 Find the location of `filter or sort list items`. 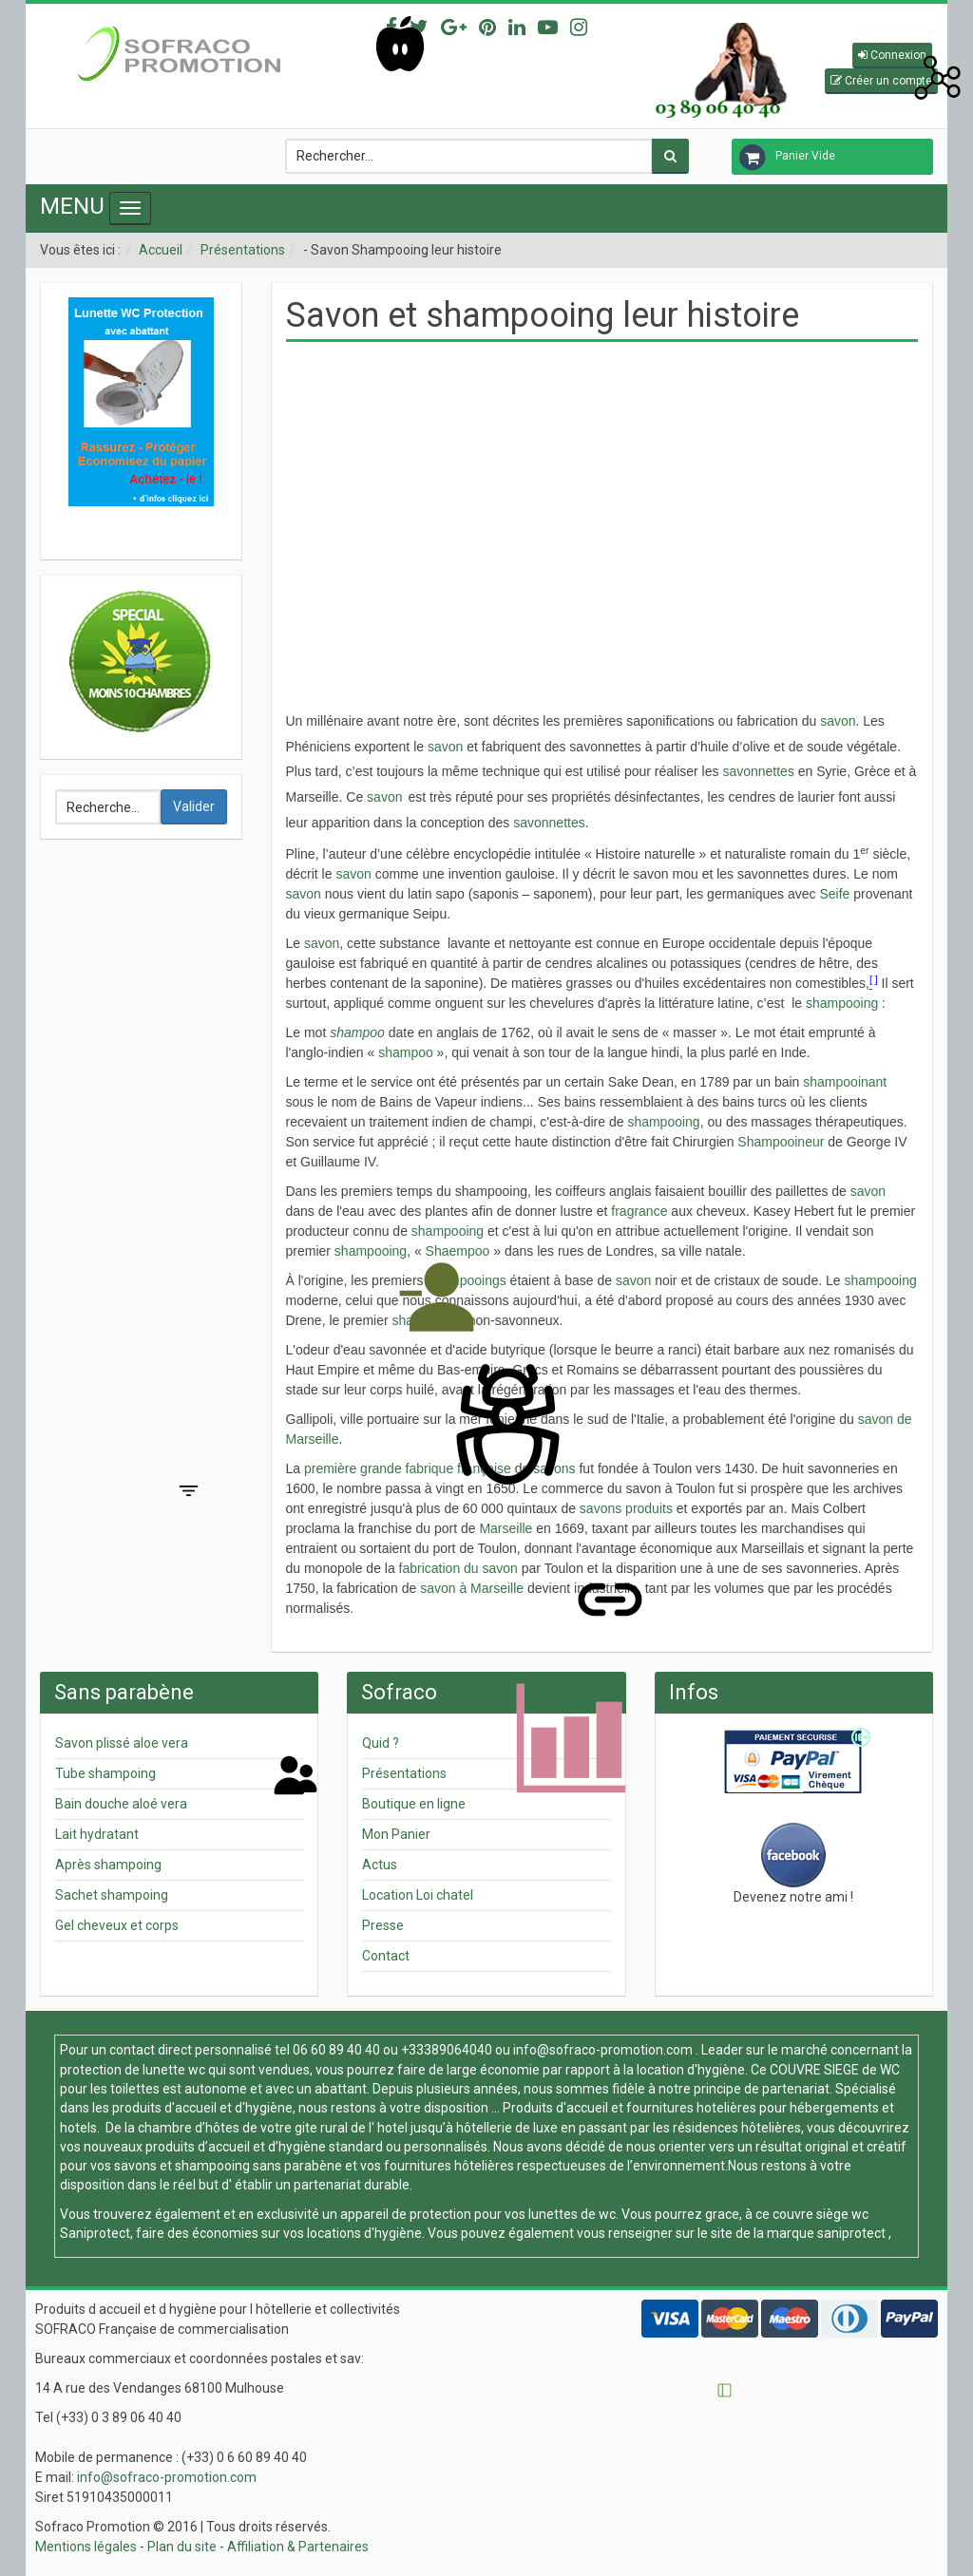

filter or sort list items is located at coordinates (188, 1490).